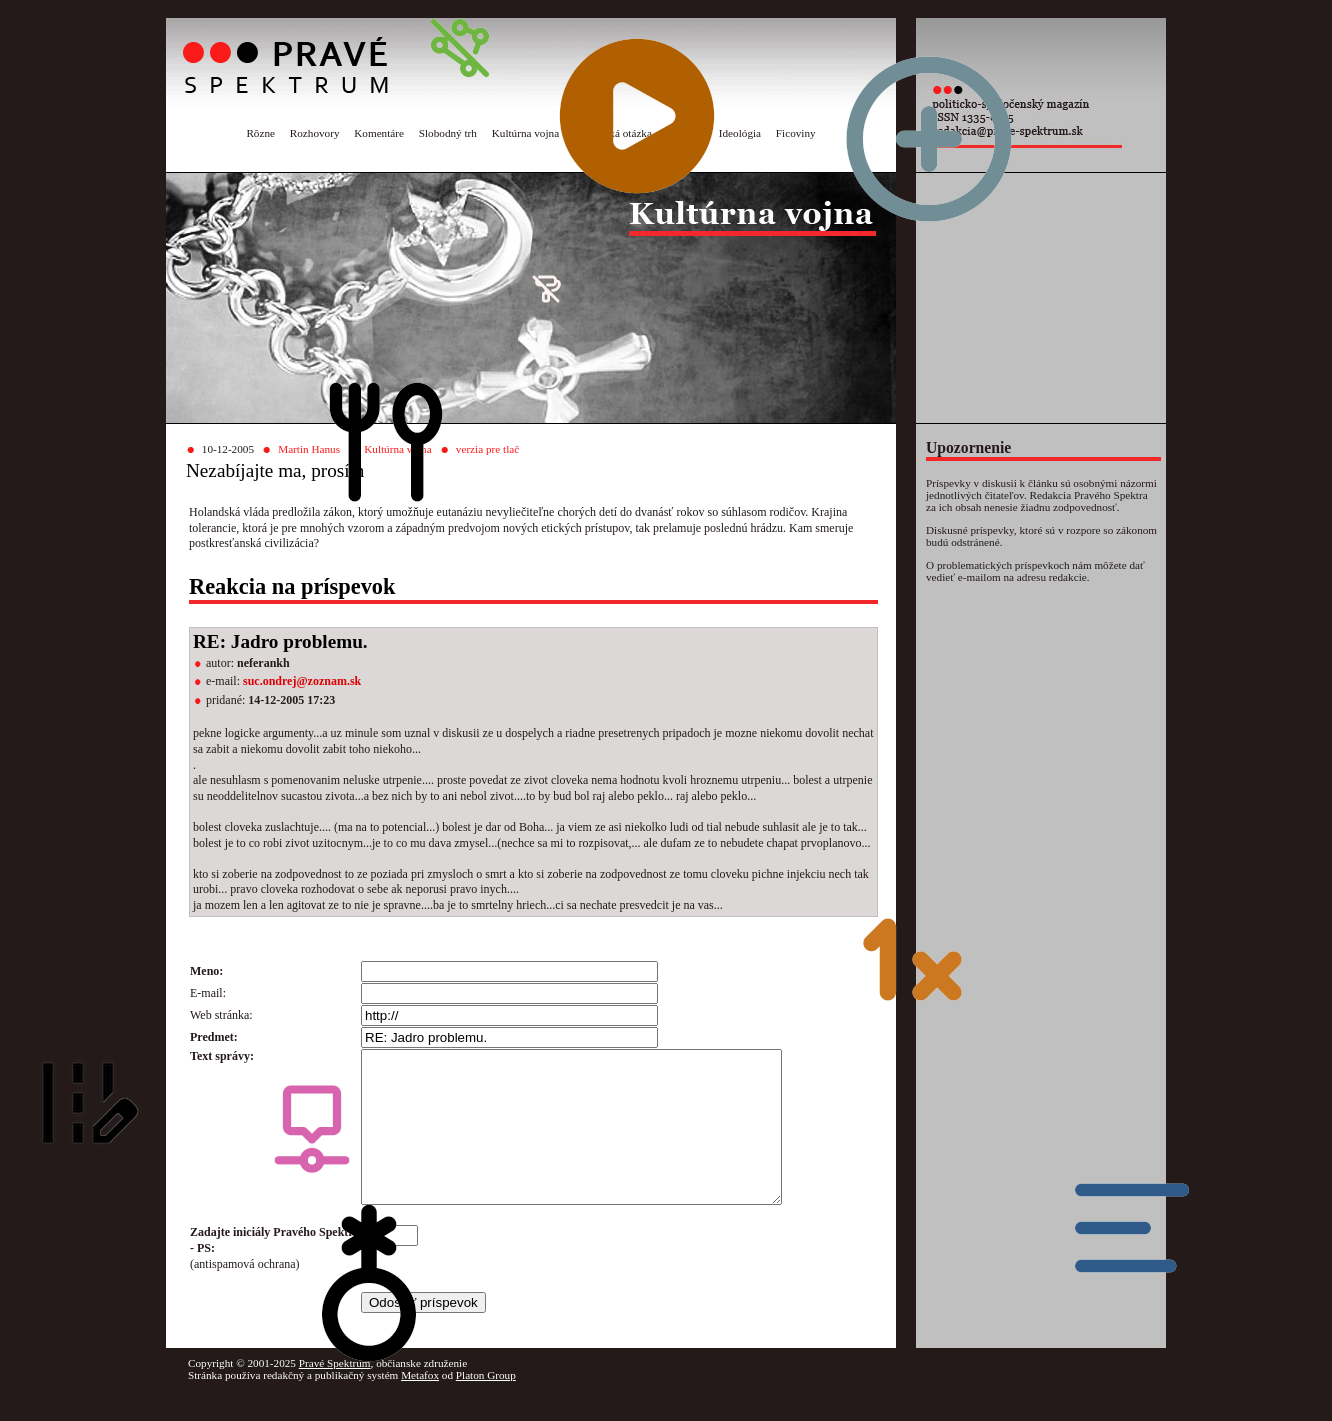 This screenshot has width=1332, height=1421. What do you see at coordinates (369, 1283) in the screenshot?
I see `select genderqueer as gender identity` at bounding box center [369, 1283].